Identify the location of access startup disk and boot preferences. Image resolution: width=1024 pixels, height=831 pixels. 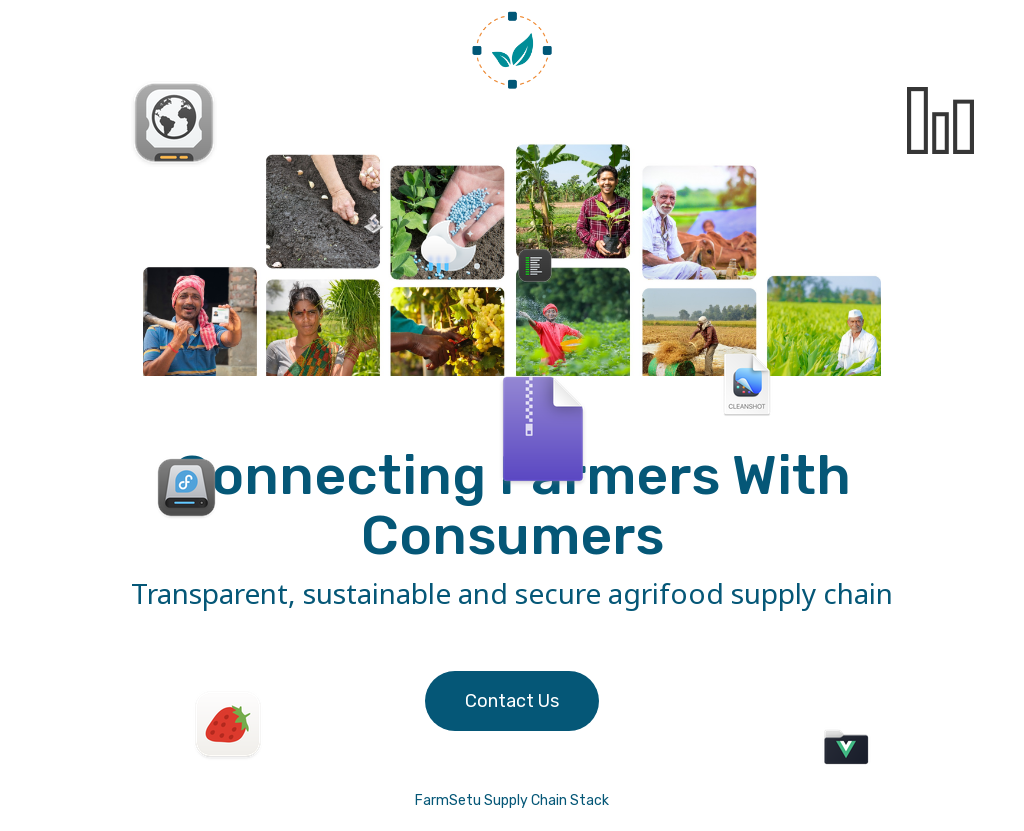
(535, 266).